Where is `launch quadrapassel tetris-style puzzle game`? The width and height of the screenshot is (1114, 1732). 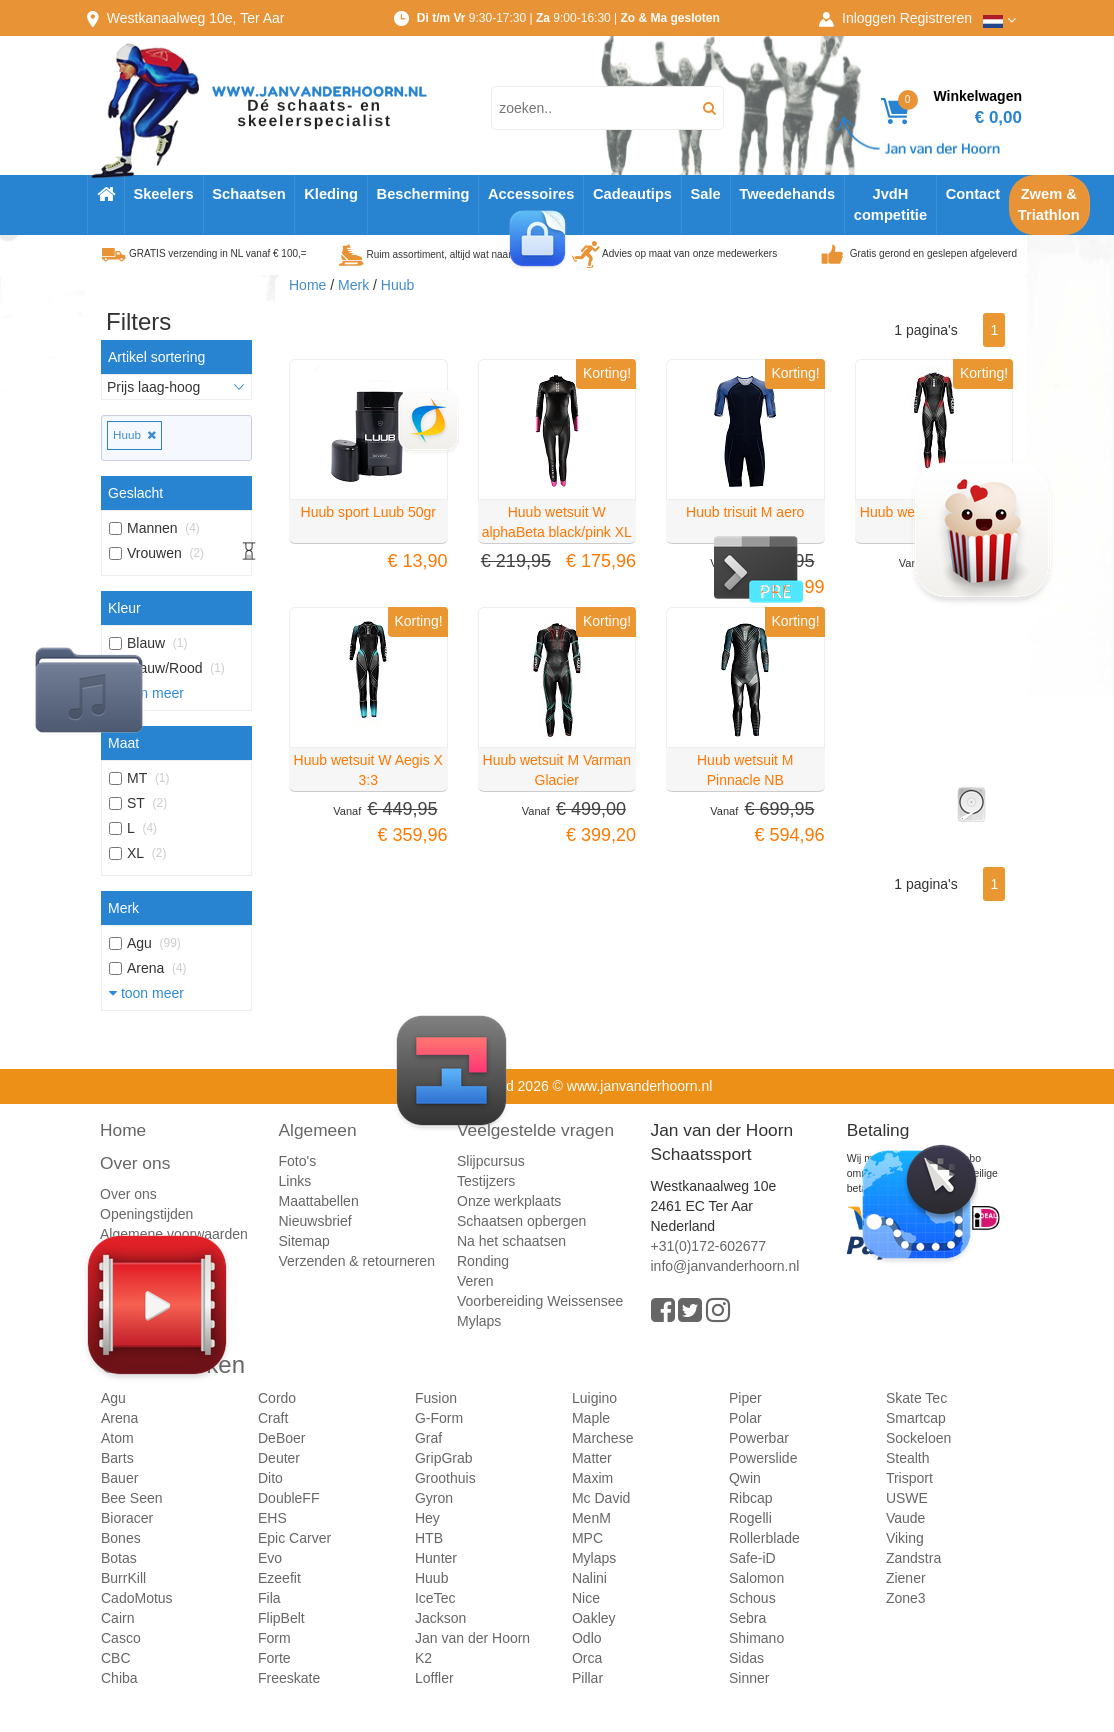
launch quadrapassel tetris-style puzzle game is located at coordinates (451, 1070).